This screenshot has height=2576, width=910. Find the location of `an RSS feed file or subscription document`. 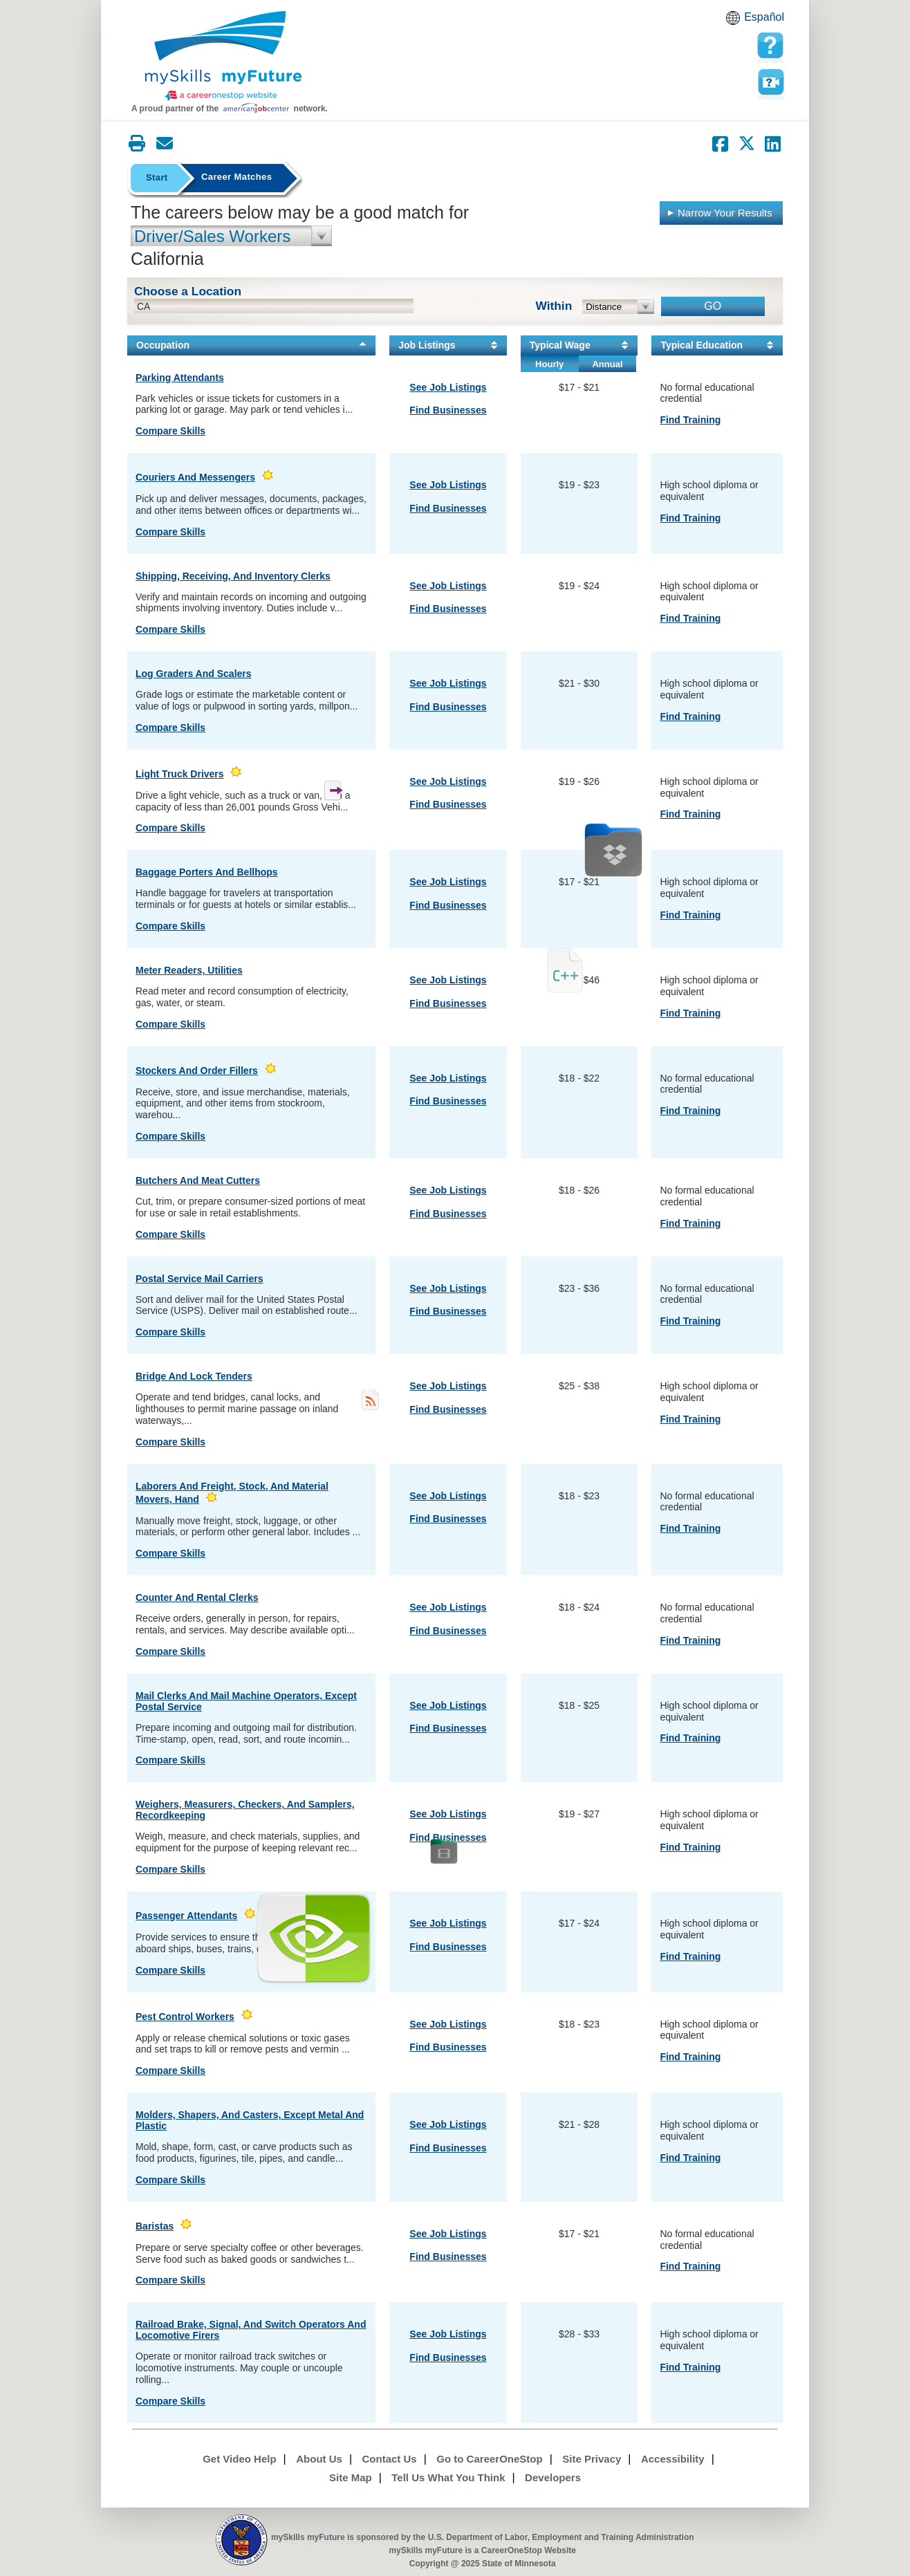

an RSS feed file or subscription document is located at coordinates (370, 1399).